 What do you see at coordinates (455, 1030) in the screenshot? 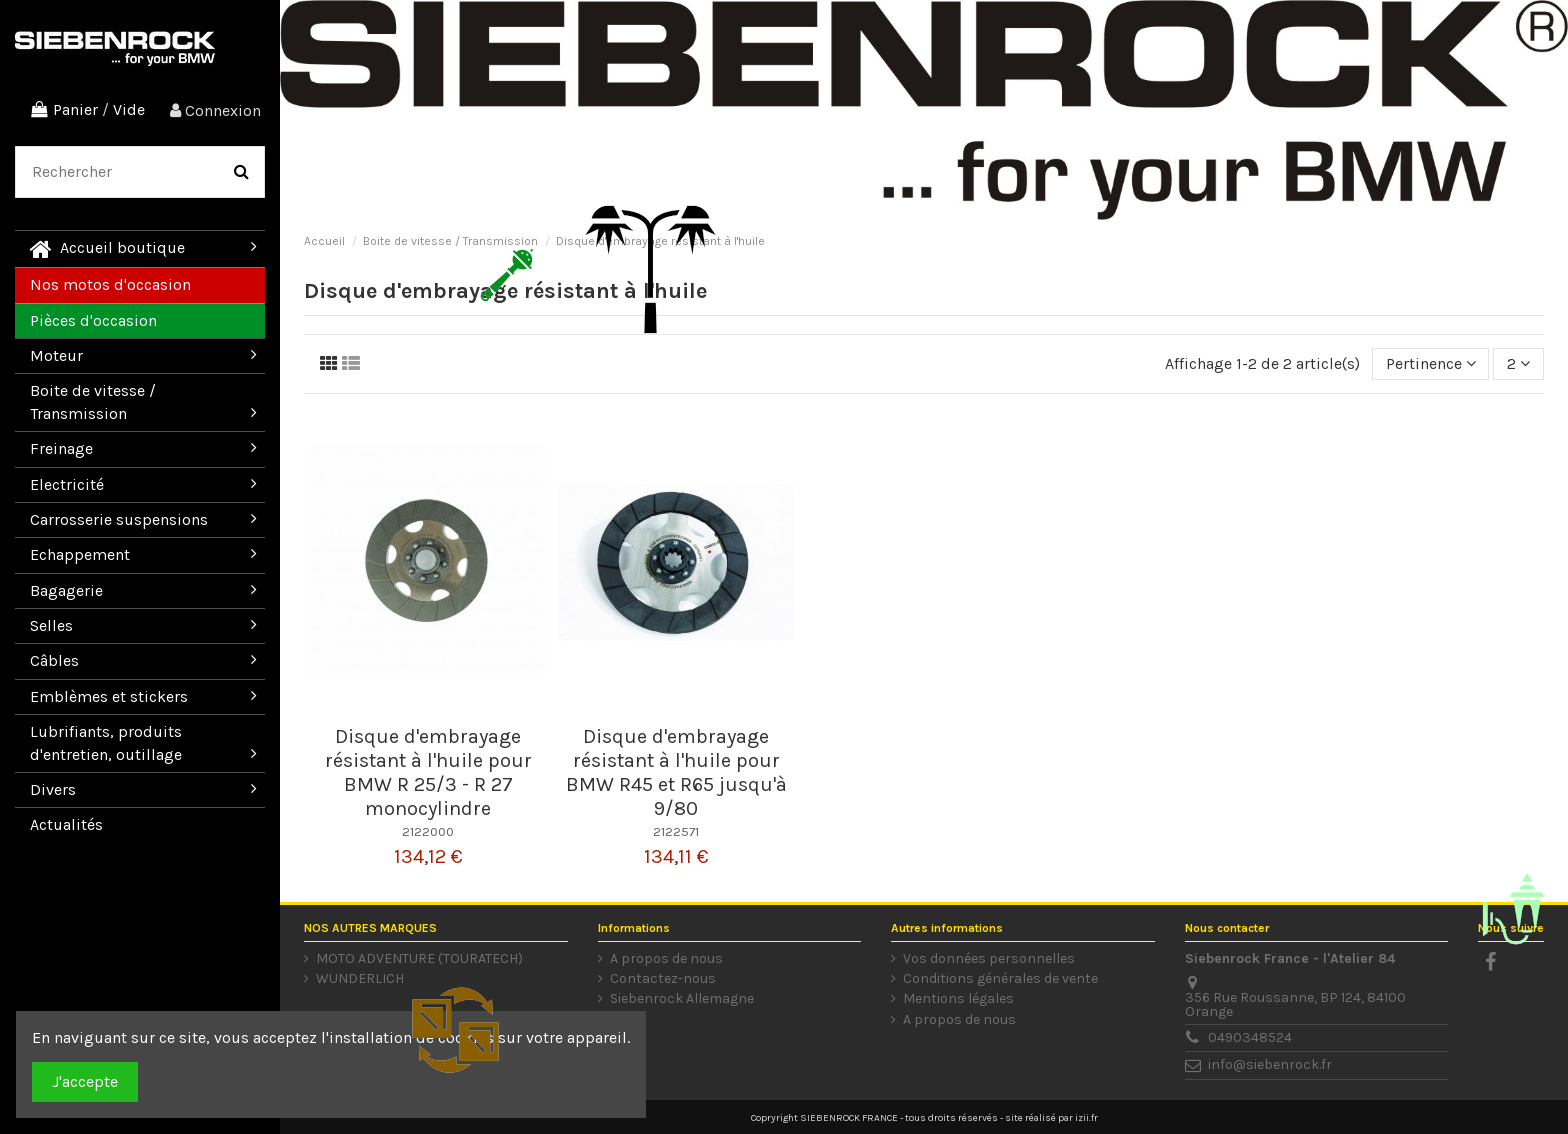
I see `initiate a trade or exchange between players` at bounding box center [455, 1030].